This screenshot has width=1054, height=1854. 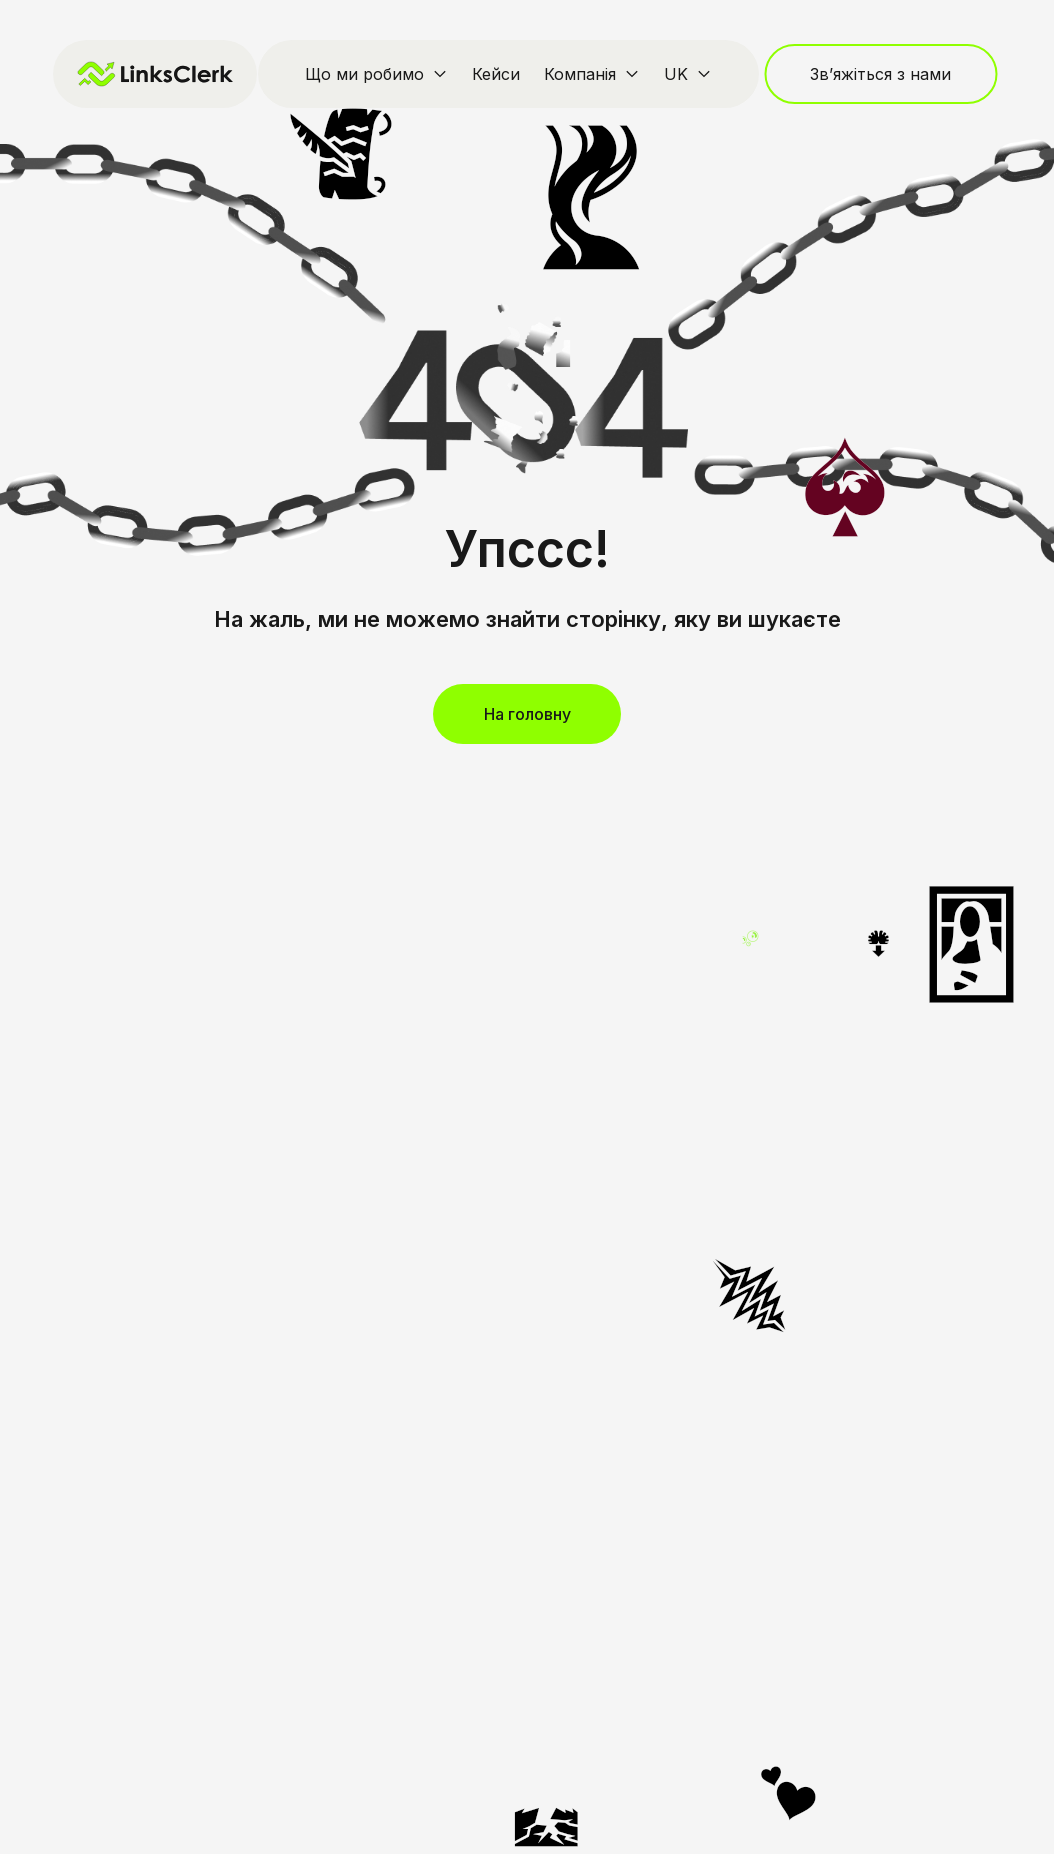 I want to click on indicates electrical frequency or power level, so click(x=749, y=1295).